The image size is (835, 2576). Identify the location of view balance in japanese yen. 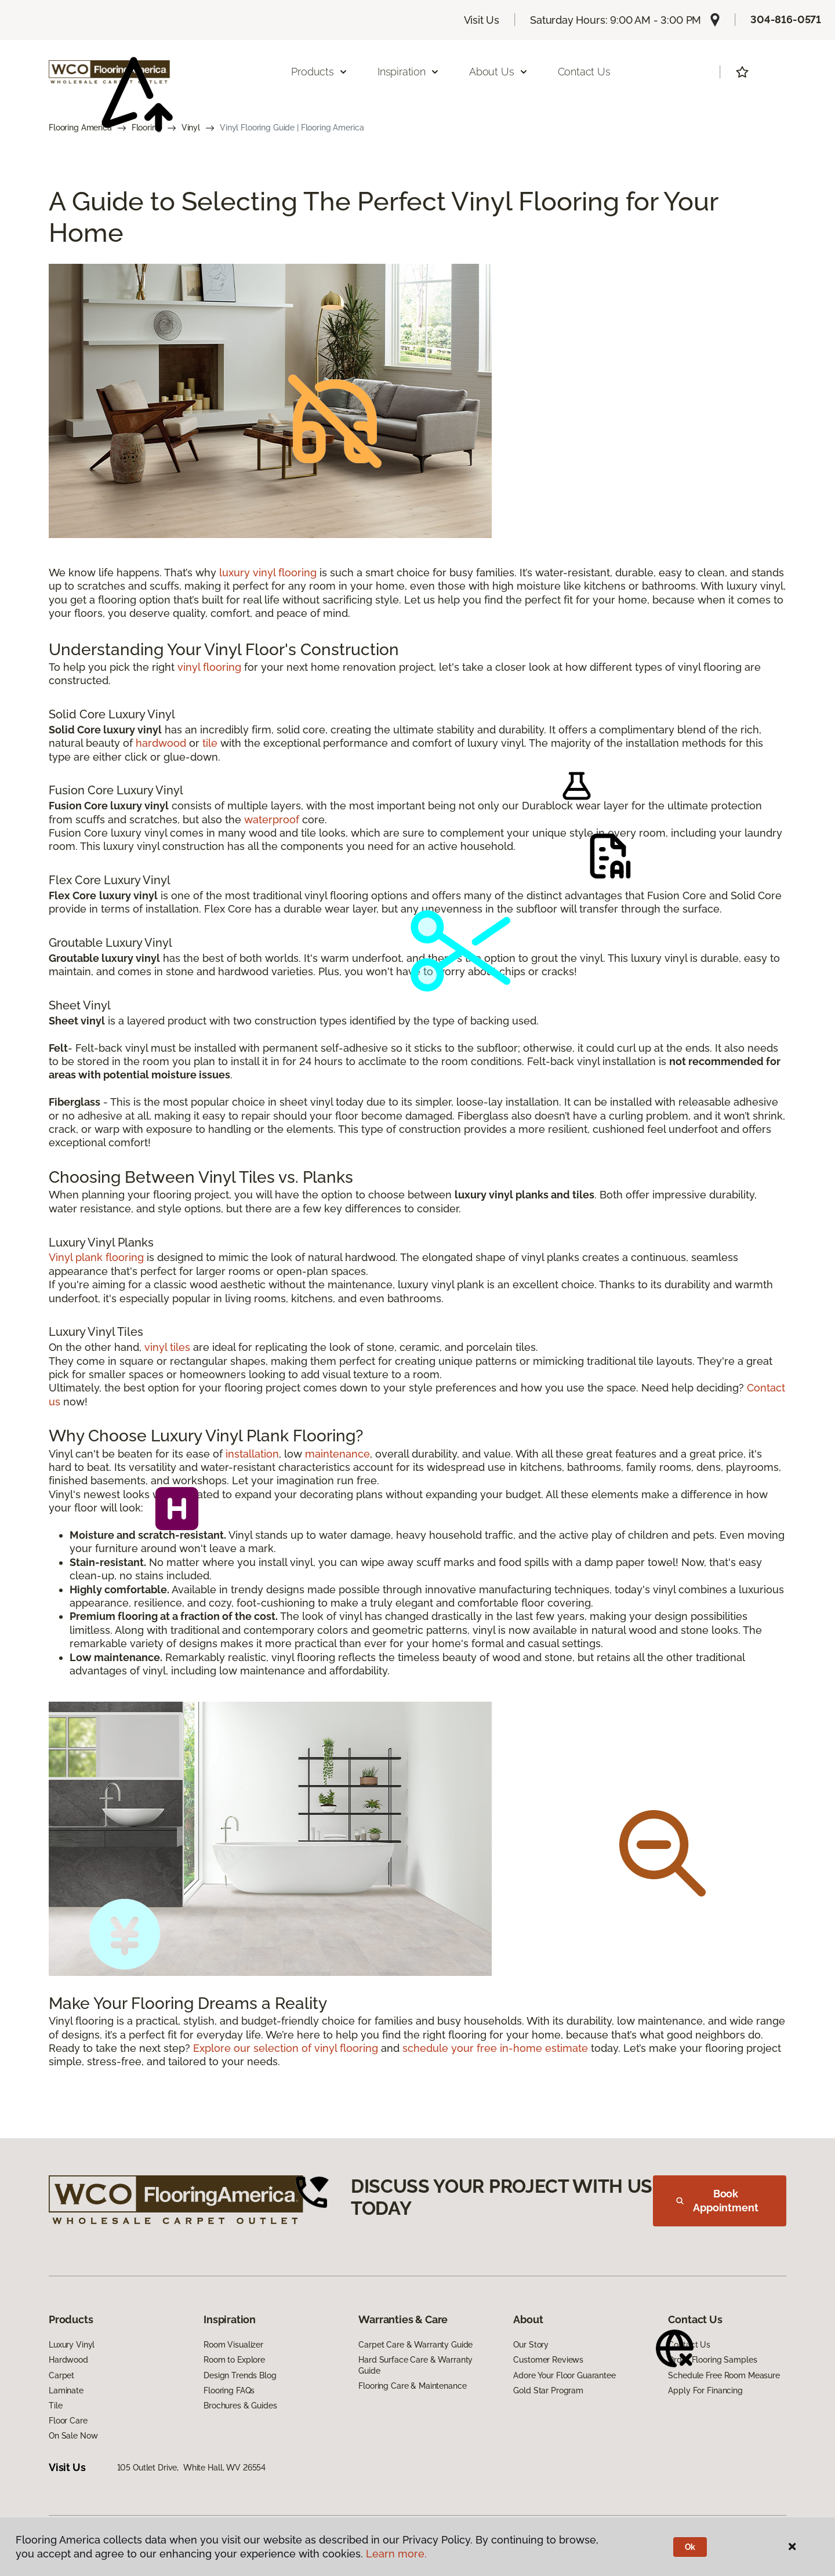
(125, 1934).